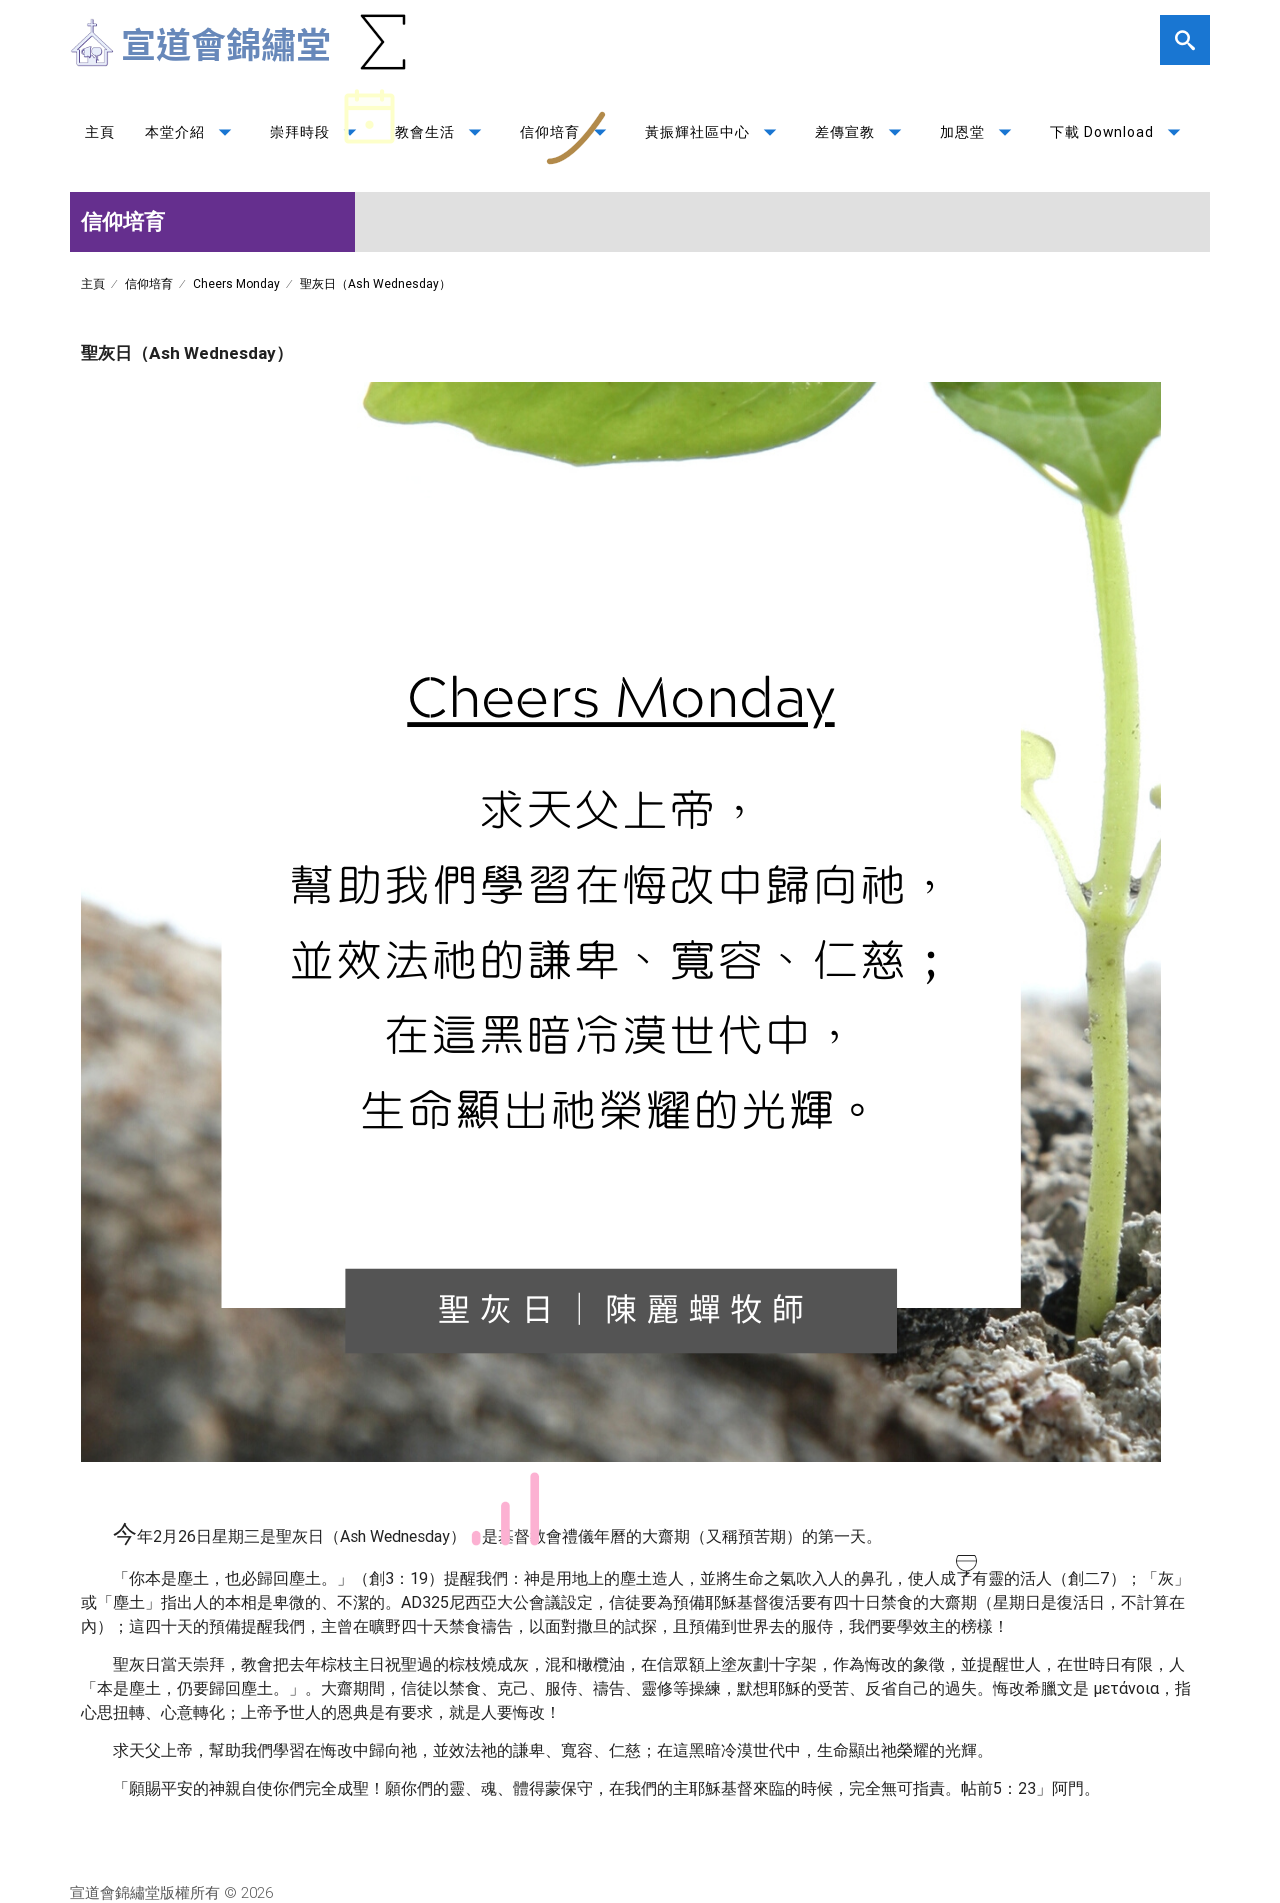 The height and width of the screenshot is (1903, 1280). I want to click on browse wine or cocktail menu, so click(966, 1565).